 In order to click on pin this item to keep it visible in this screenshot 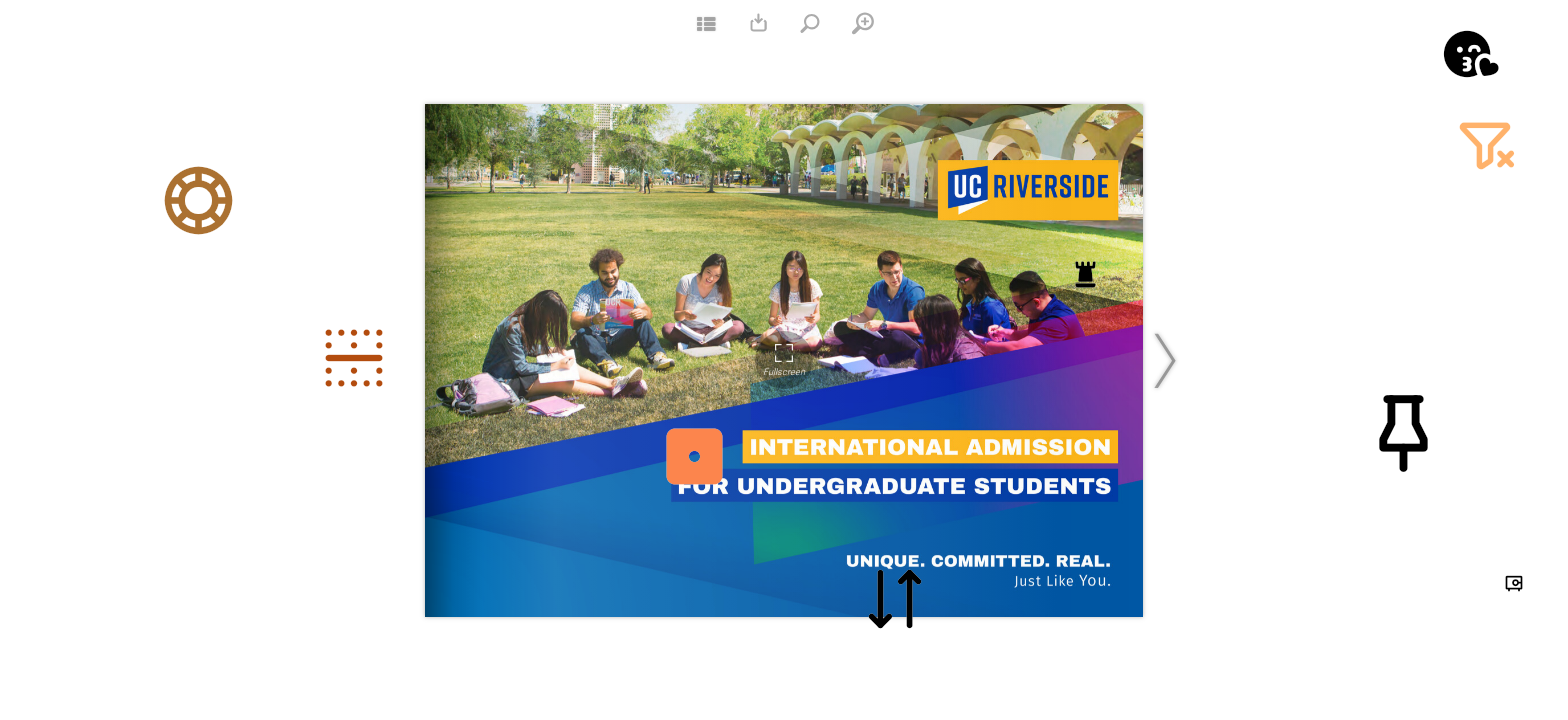, I will do `click(1403, 431)`.